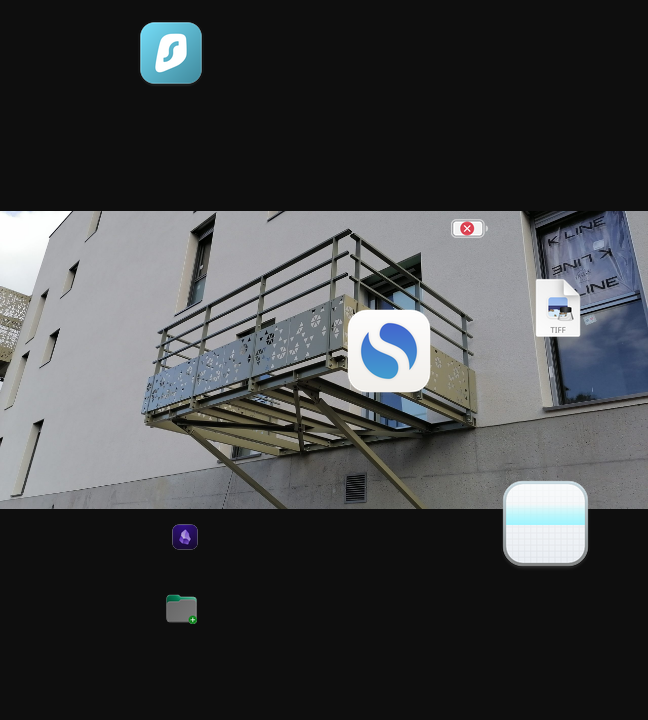 Image resolution: width=648 pixels, height=720 pixels. What do you see at coordinates (545, 523) in the screenshot?
I see `open document scanner app` at bounding box center [545, 523].